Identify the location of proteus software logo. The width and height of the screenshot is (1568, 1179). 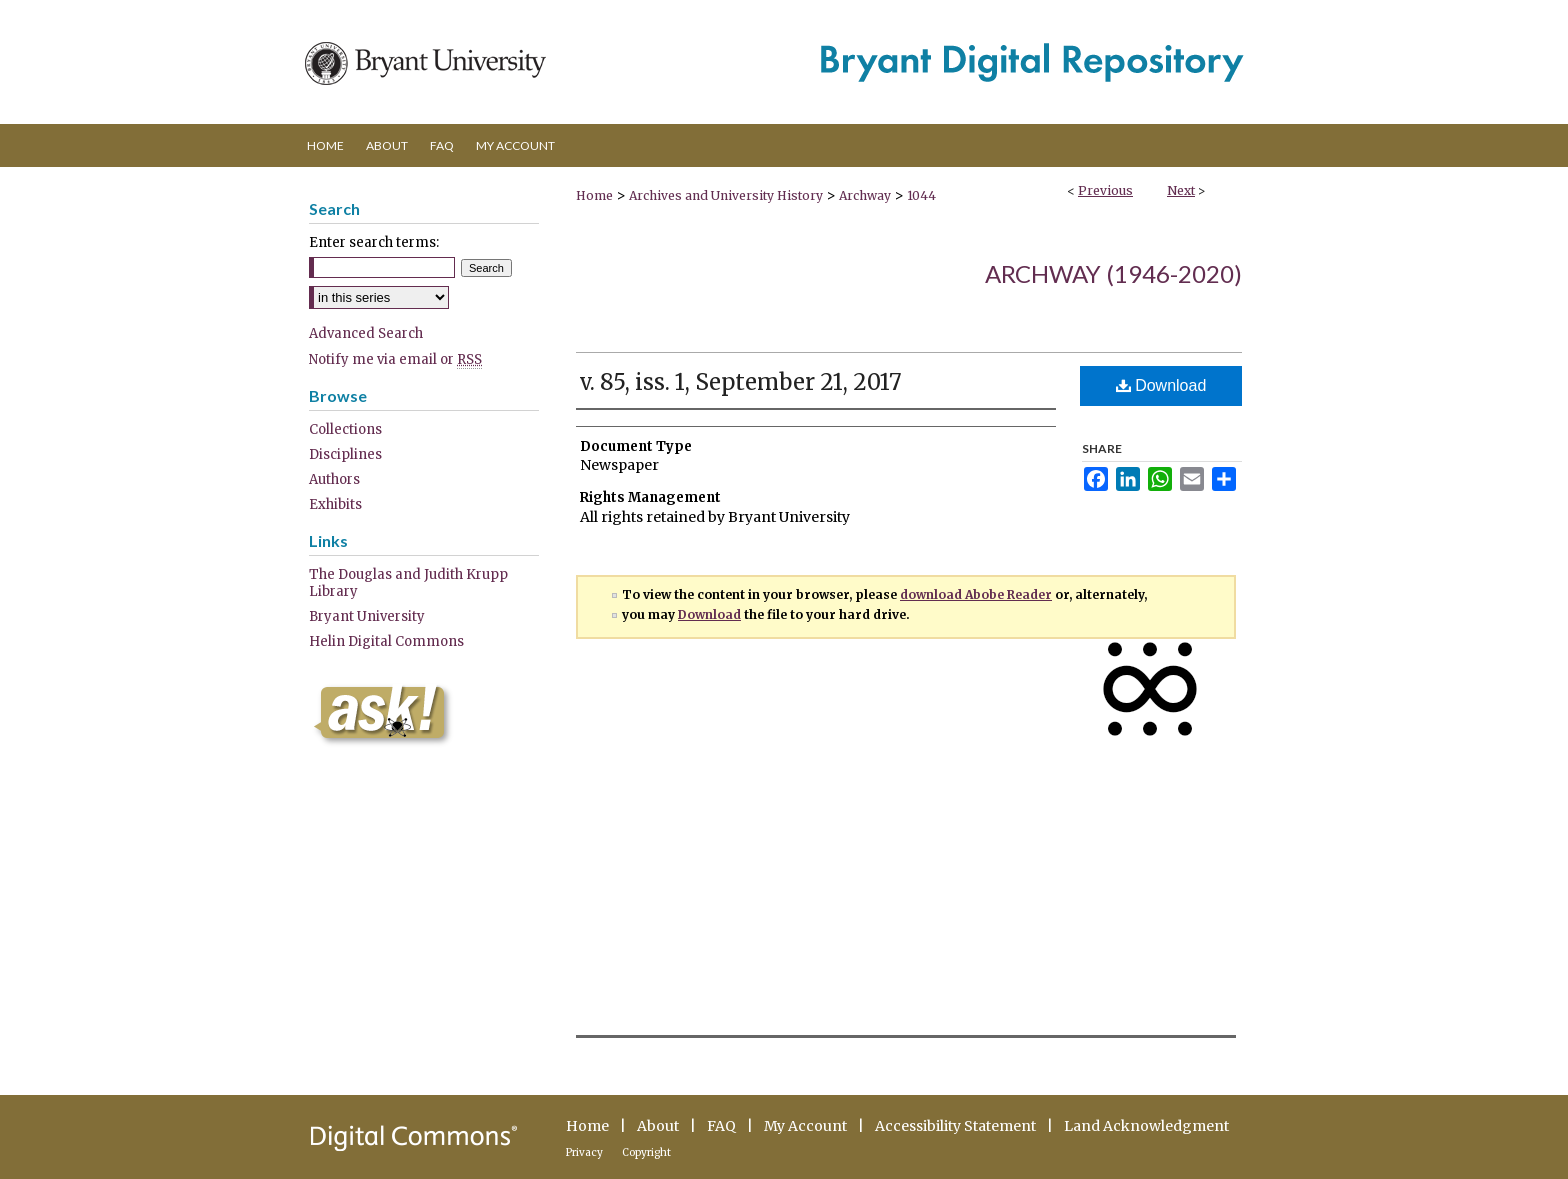
(397, 727).